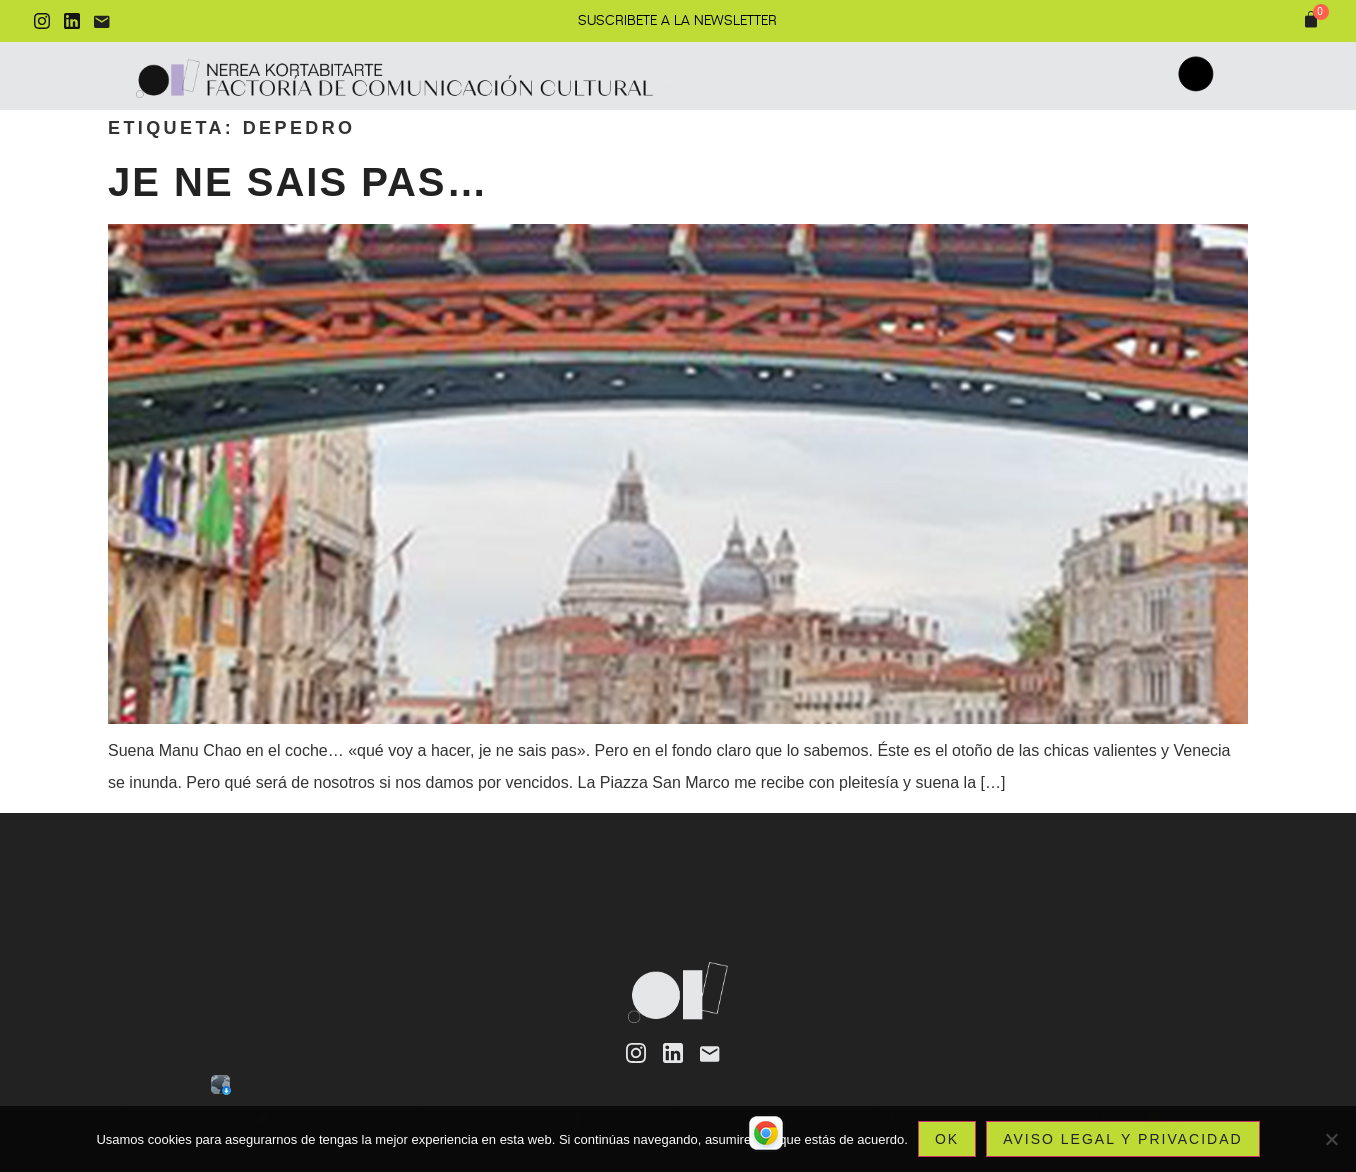  I want to click on open xdman download manager, so click(220, 1084).